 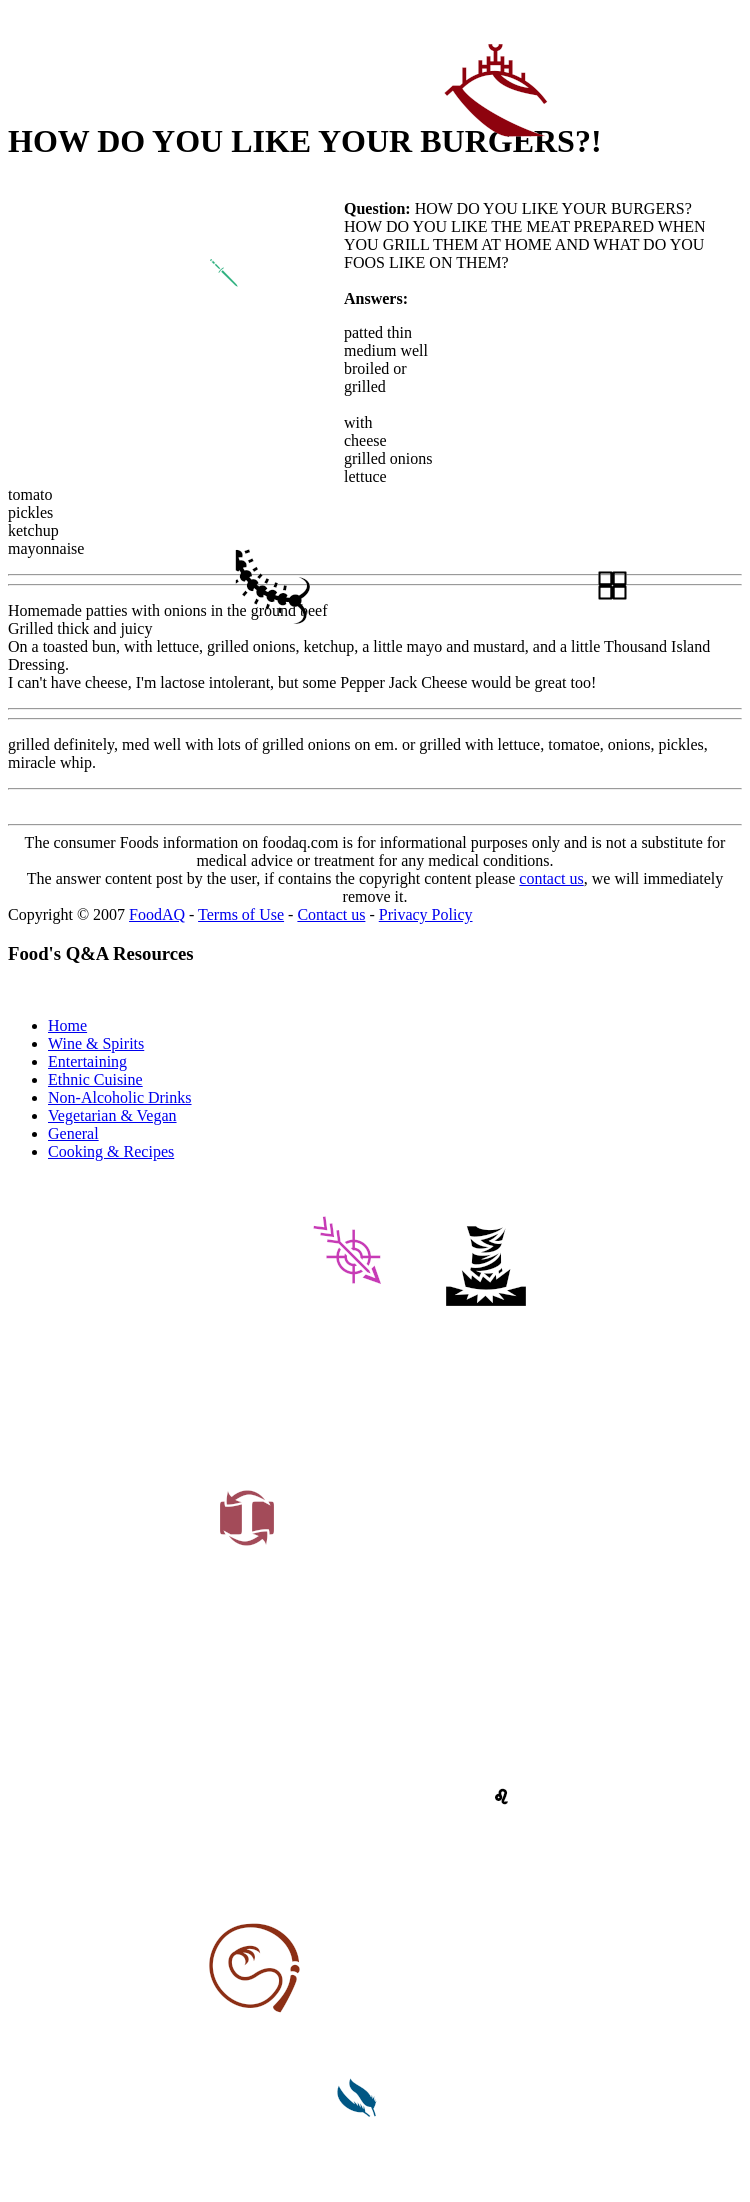 What do you see at coordinates (612, 585) in the screenshot?
I see `place a brick or building block` at bounding box center [612, 585].